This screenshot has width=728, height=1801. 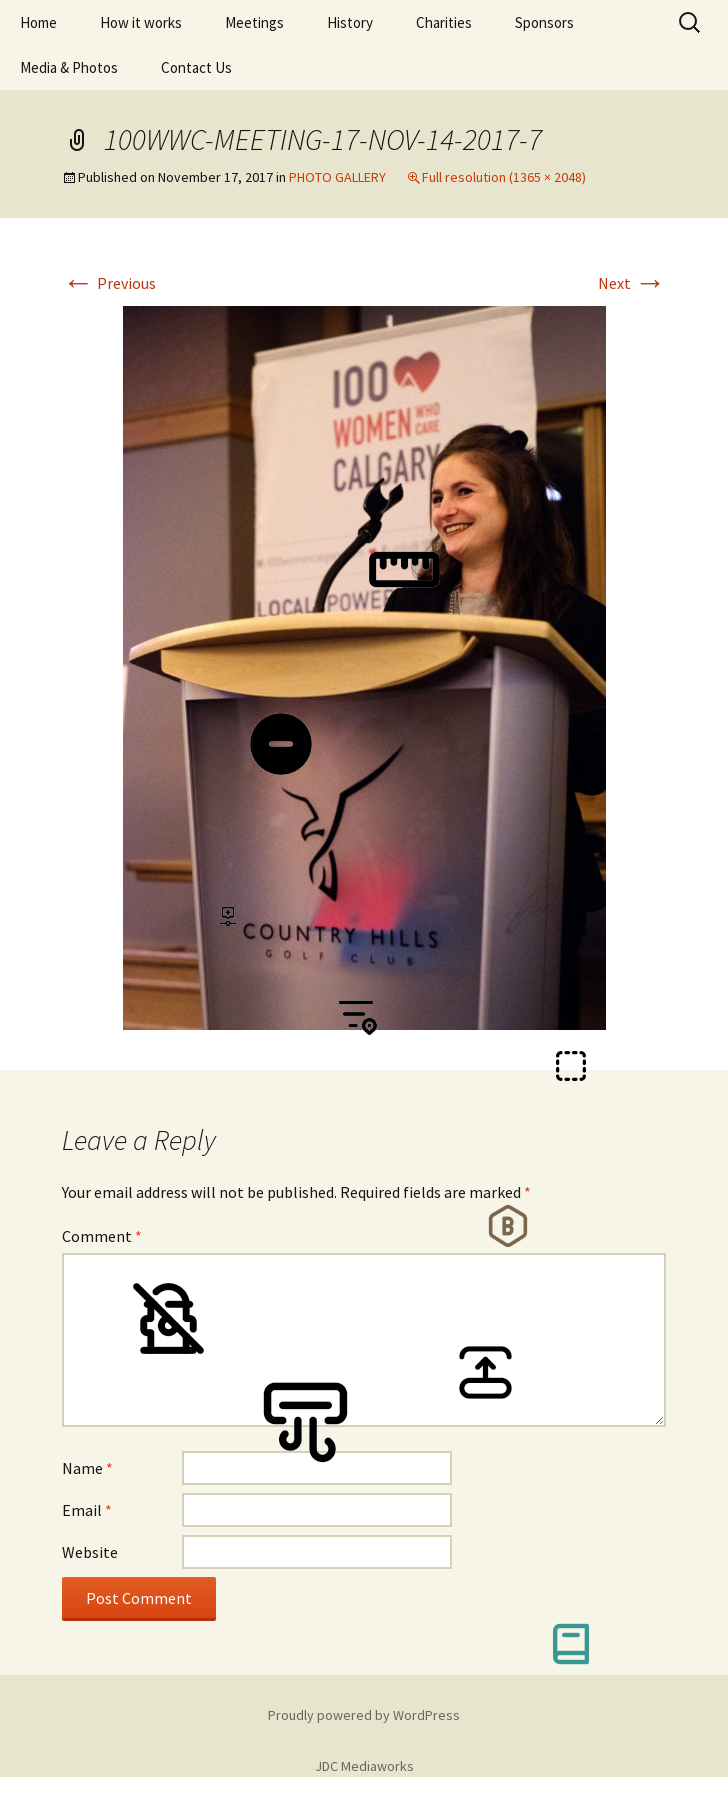 I want to click on filter results by location, so click(x=356, y=1014).